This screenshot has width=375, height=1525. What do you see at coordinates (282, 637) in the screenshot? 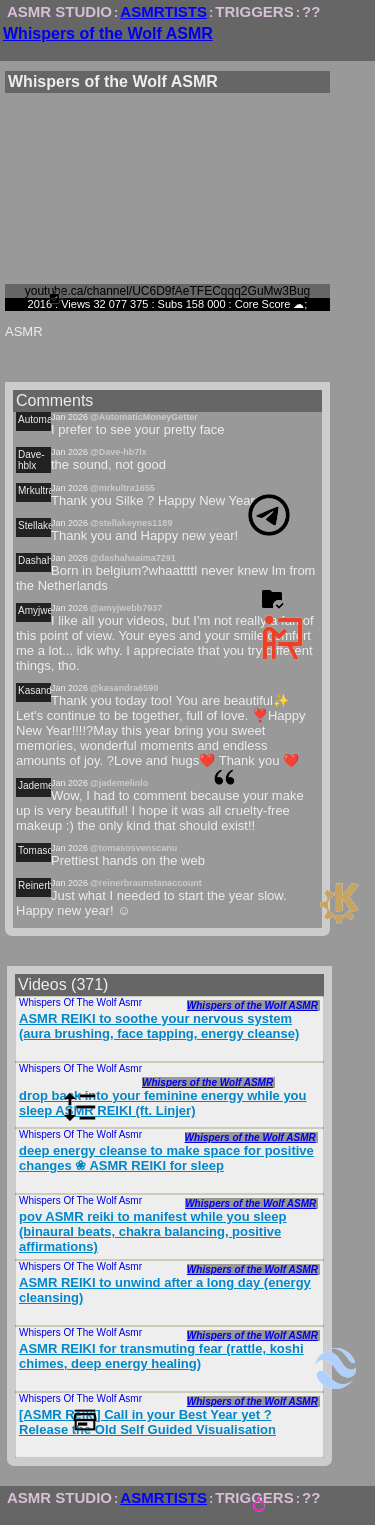
I see `start or view a presentation` at bounding box center [282, 637].